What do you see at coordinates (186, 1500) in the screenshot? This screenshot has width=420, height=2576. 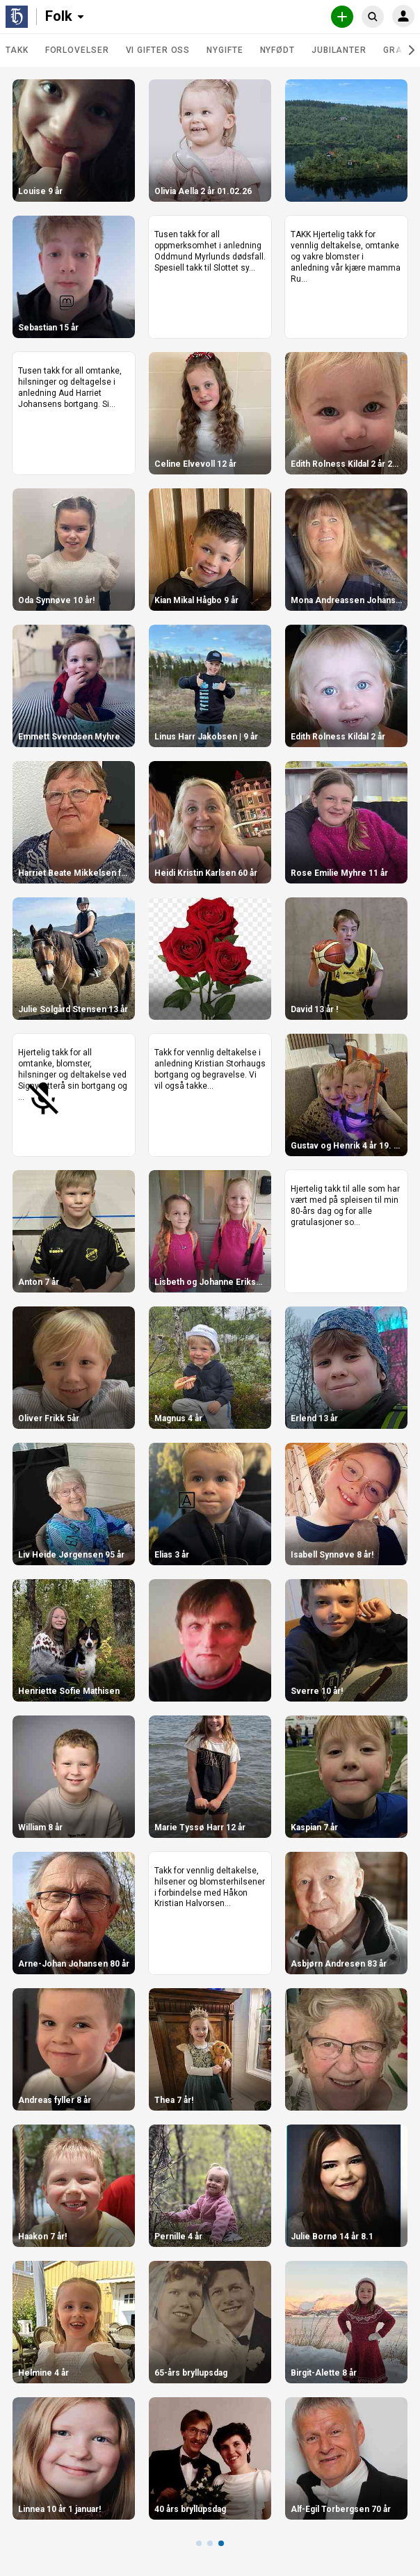 I see `download or install new fonts` at bounding box center [186, 1500].